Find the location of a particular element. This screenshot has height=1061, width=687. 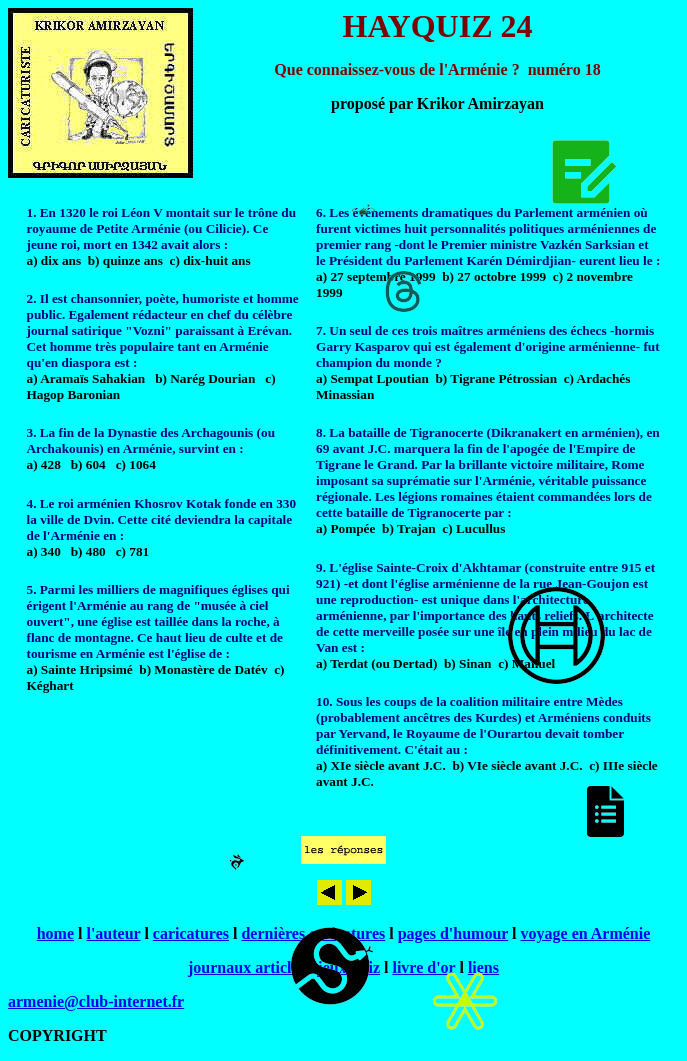

edit or compose a draft document is located at coordinates (581, 172).